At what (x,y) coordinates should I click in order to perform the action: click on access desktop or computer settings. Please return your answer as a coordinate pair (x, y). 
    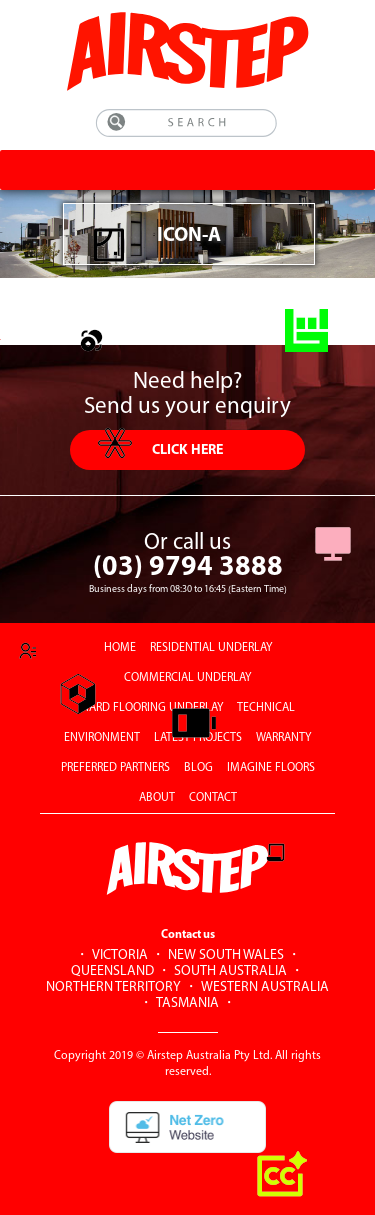
    Looking at the image, I should click on (333, 543).